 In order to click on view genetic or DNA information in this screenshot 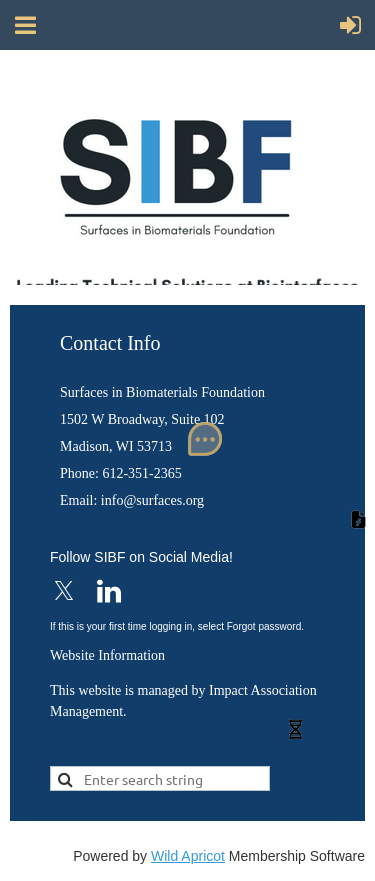, I will do `click(295, 729)`.